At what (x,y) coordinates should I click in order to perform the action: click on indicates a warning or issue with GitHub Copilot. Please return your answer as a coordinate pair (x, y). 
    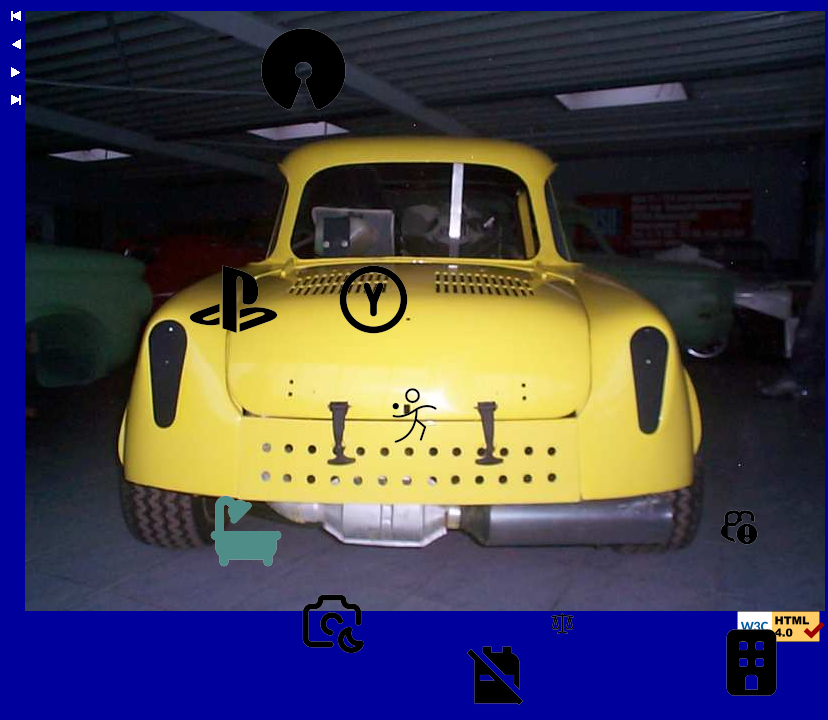
    Looking at the image, I should click on (739, 526).